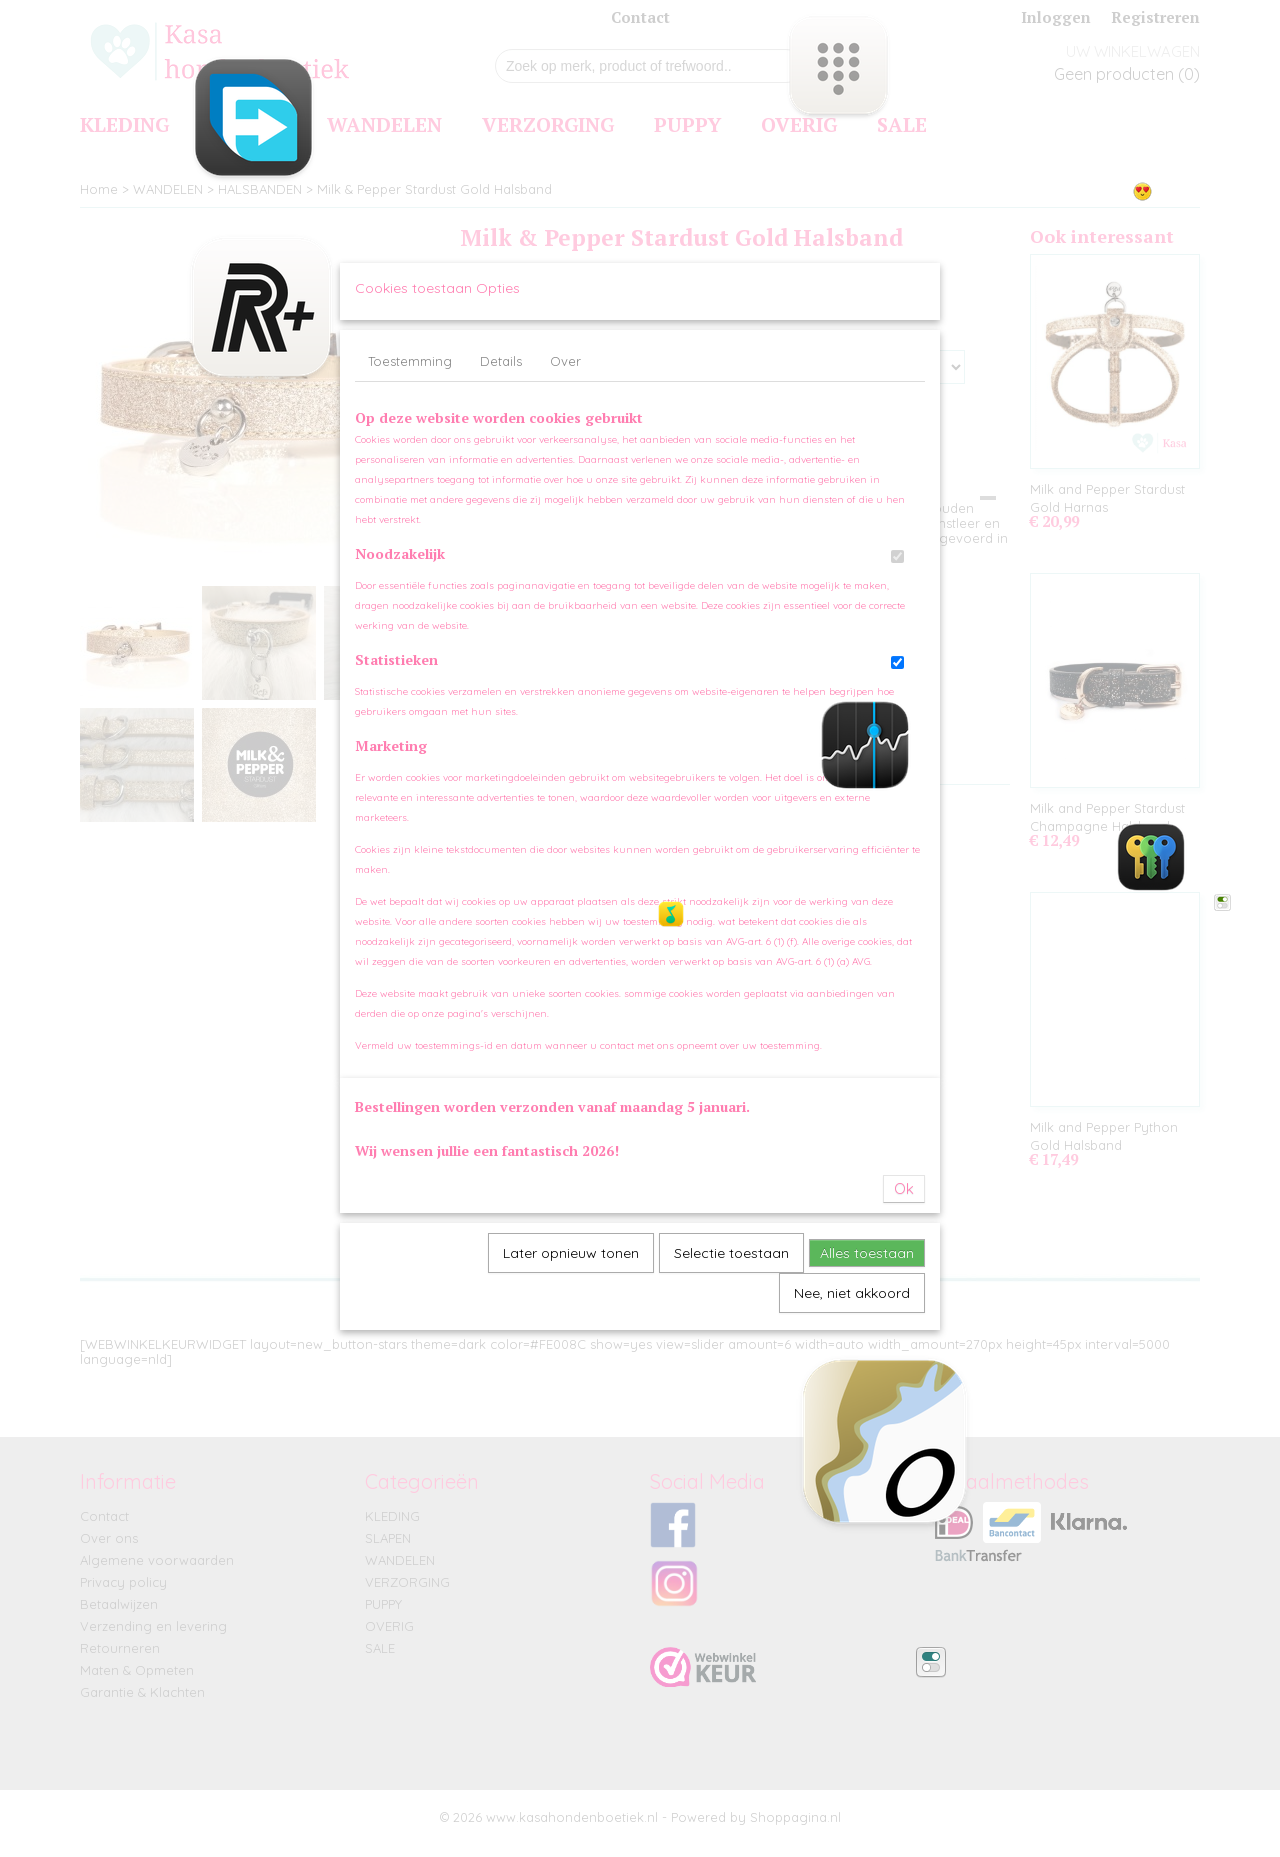 This screenshot has height=1857, width=1280. Describe the element at coordinates (1222, 902) in the screenshot. I see `open desktop preferences or settings` at that location.